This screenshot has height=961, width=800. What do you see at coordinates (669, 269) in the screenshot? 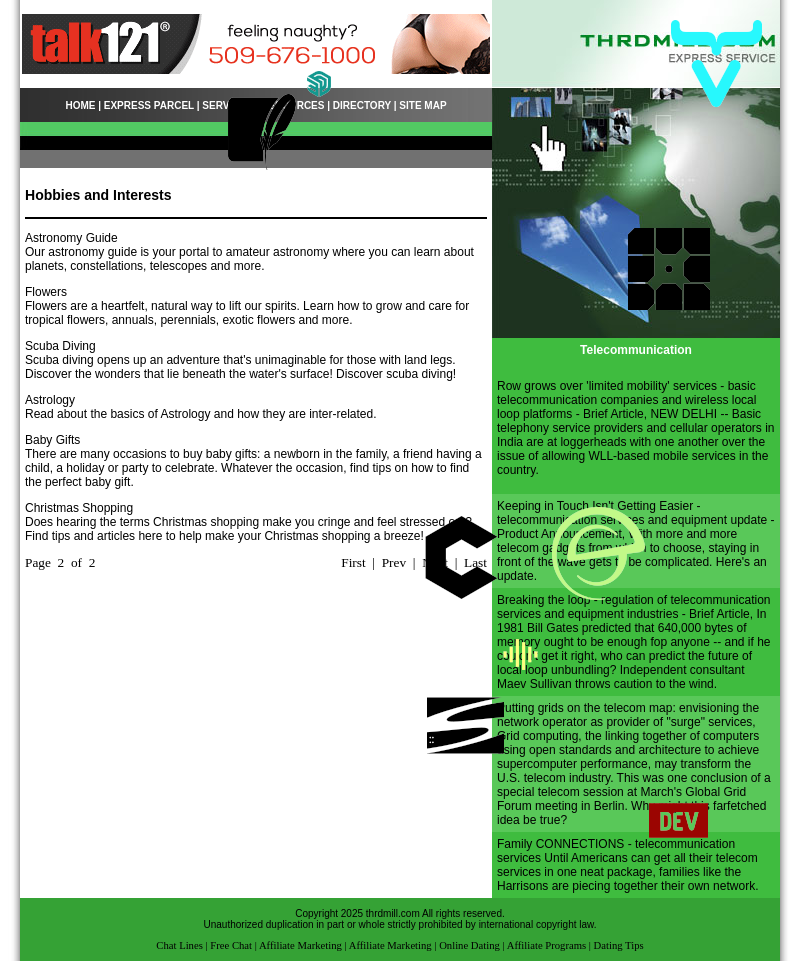
I see `wpengine brand logo` at bounding box center [669, 269].